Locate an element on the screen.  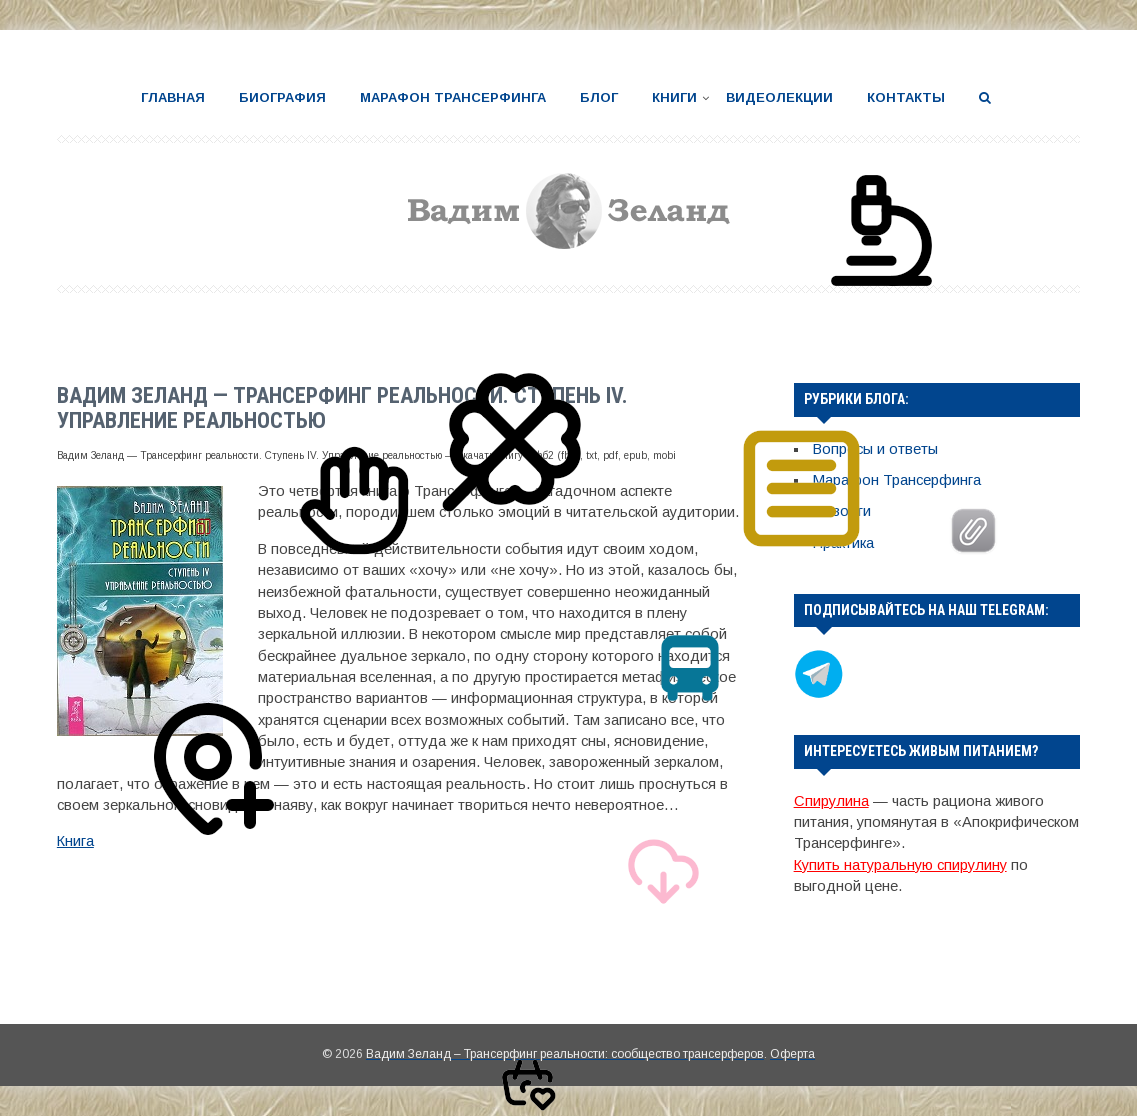
view bus routes or schedules is located at coordinates (690, 668).